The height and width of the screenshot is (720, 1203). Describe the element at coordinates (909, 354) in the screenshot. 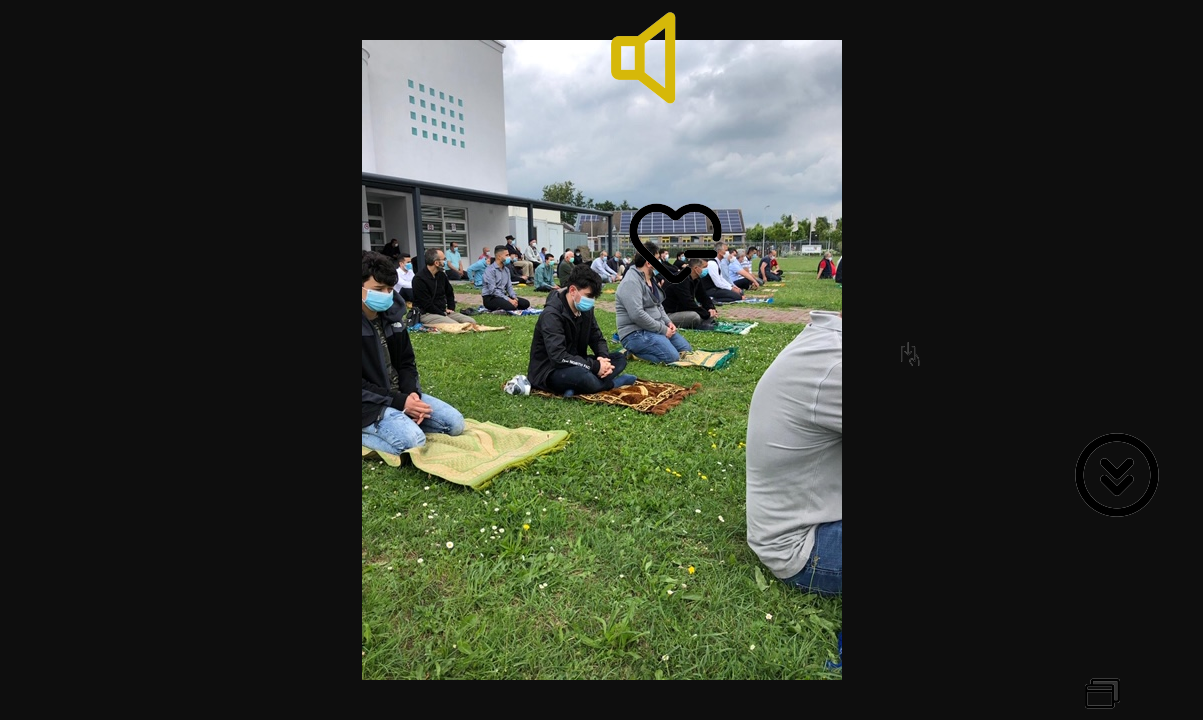

I see `withdraw or receive funds` at that location.